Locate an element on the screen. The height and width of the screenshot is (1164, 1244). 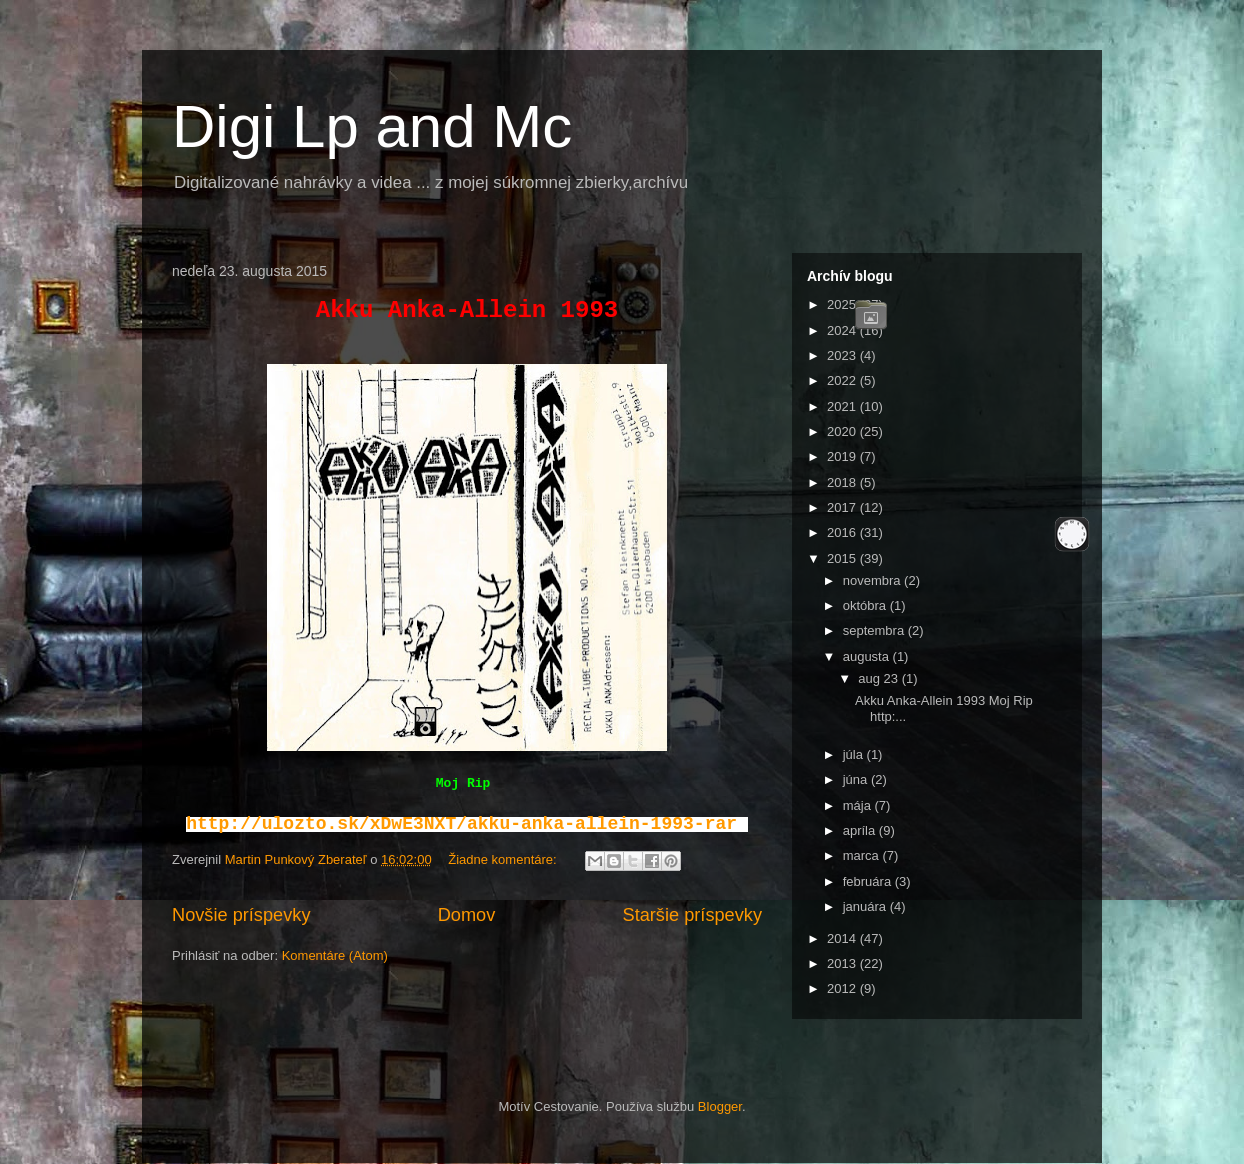
iPod Nano device in sidebar is located at coordinates (425, 721).